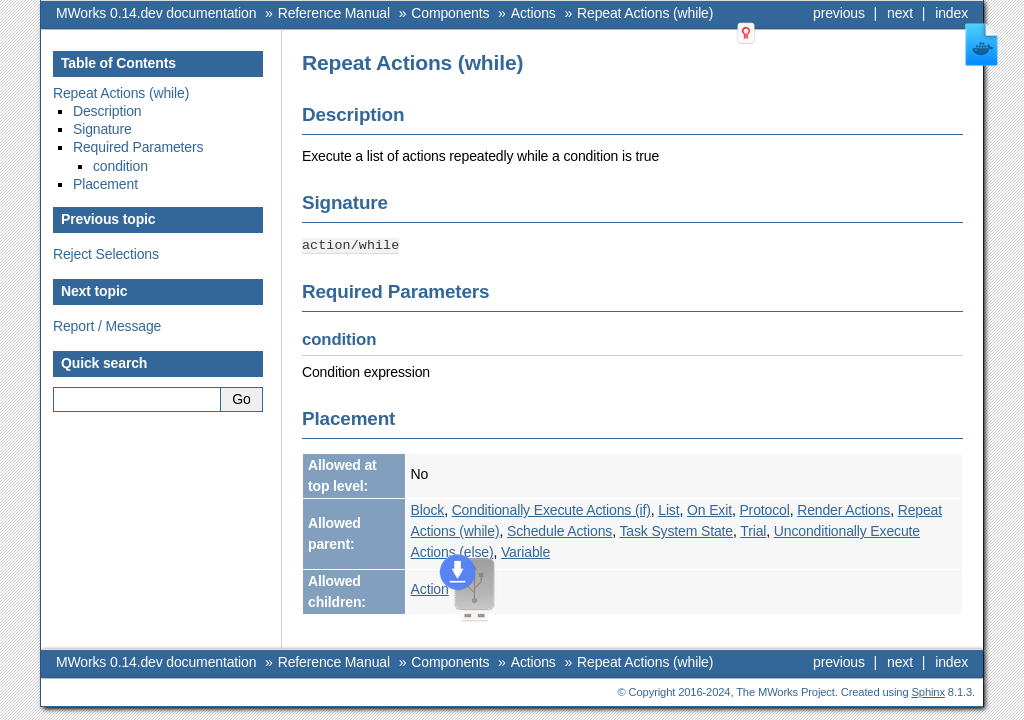 The height and width of the screenshot is (720, 1024). I want to click on a dockerfile or docker configuration file, so click(981, 45).